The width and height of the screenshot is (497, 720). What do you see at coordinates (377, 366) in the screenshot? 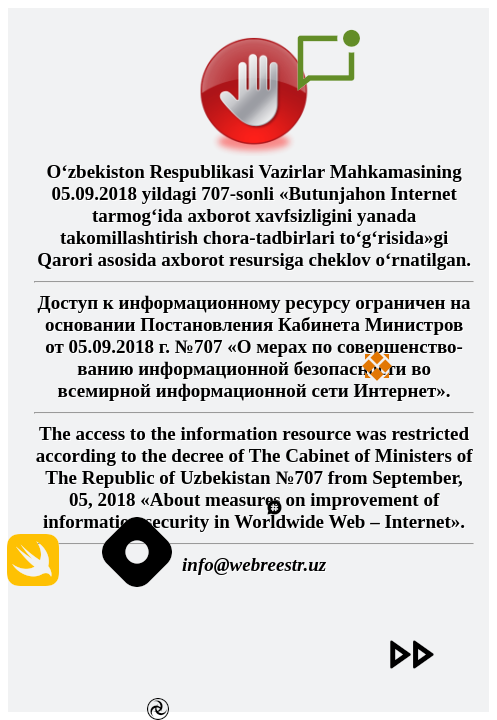
I see `centos linux operating system logo` at bounding box center [377, 366].